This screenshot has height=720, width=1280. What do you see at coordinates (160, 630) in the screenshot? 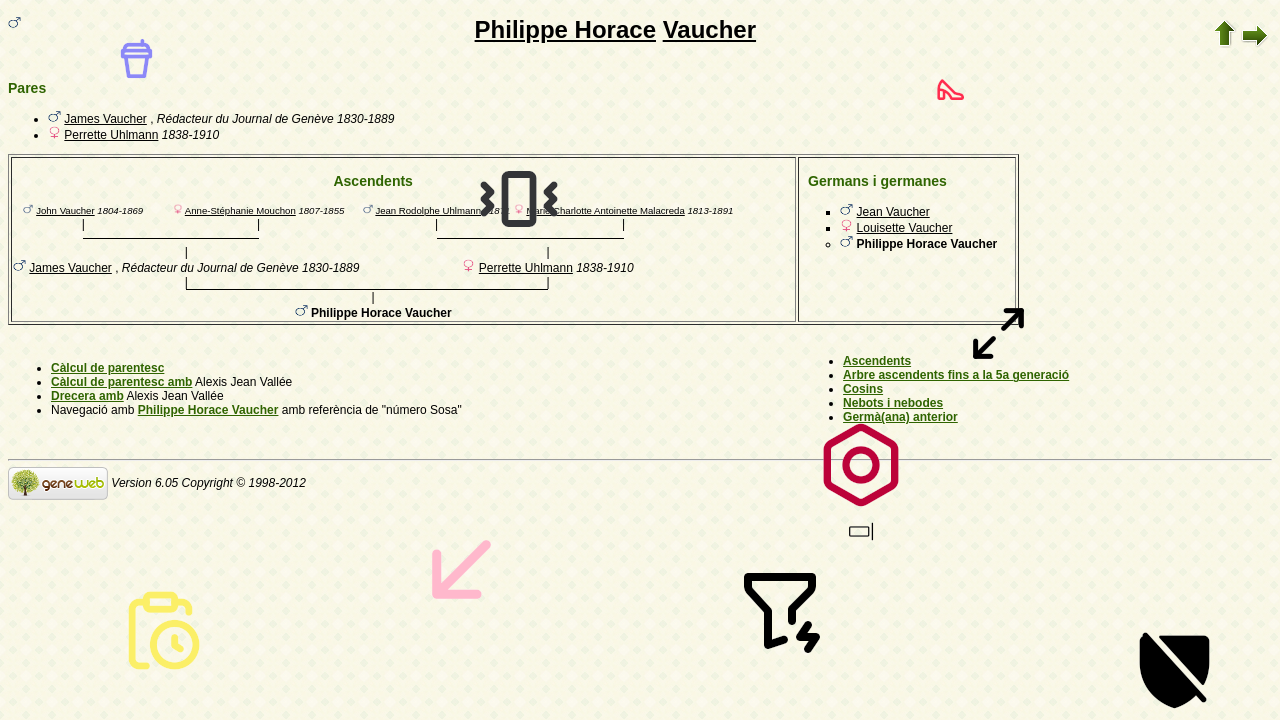
I see `view clipboard history` at bounding box center [160, 630].